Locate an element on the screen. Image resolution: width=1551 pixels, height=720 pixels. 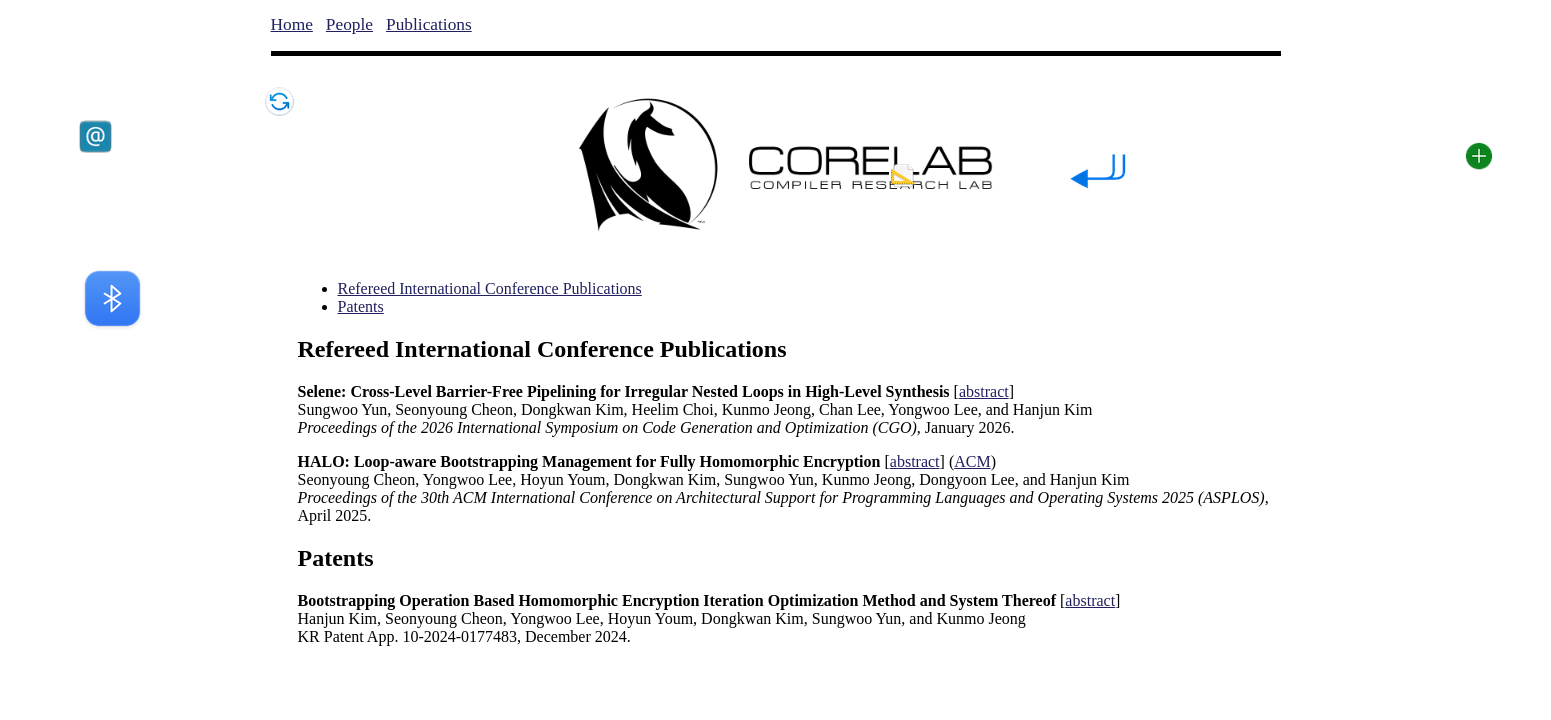
reply to all recipients of an email is located at coordinates (1097, 171).